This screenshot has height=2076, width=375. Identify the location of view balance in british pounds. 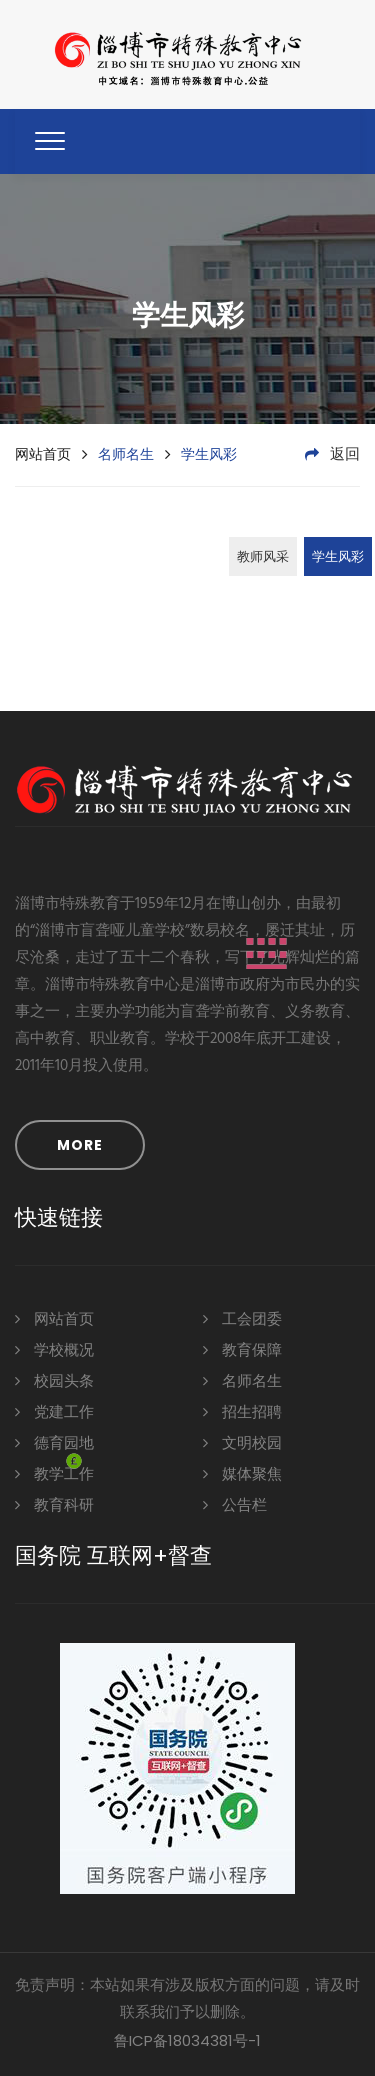
(74, 1461).